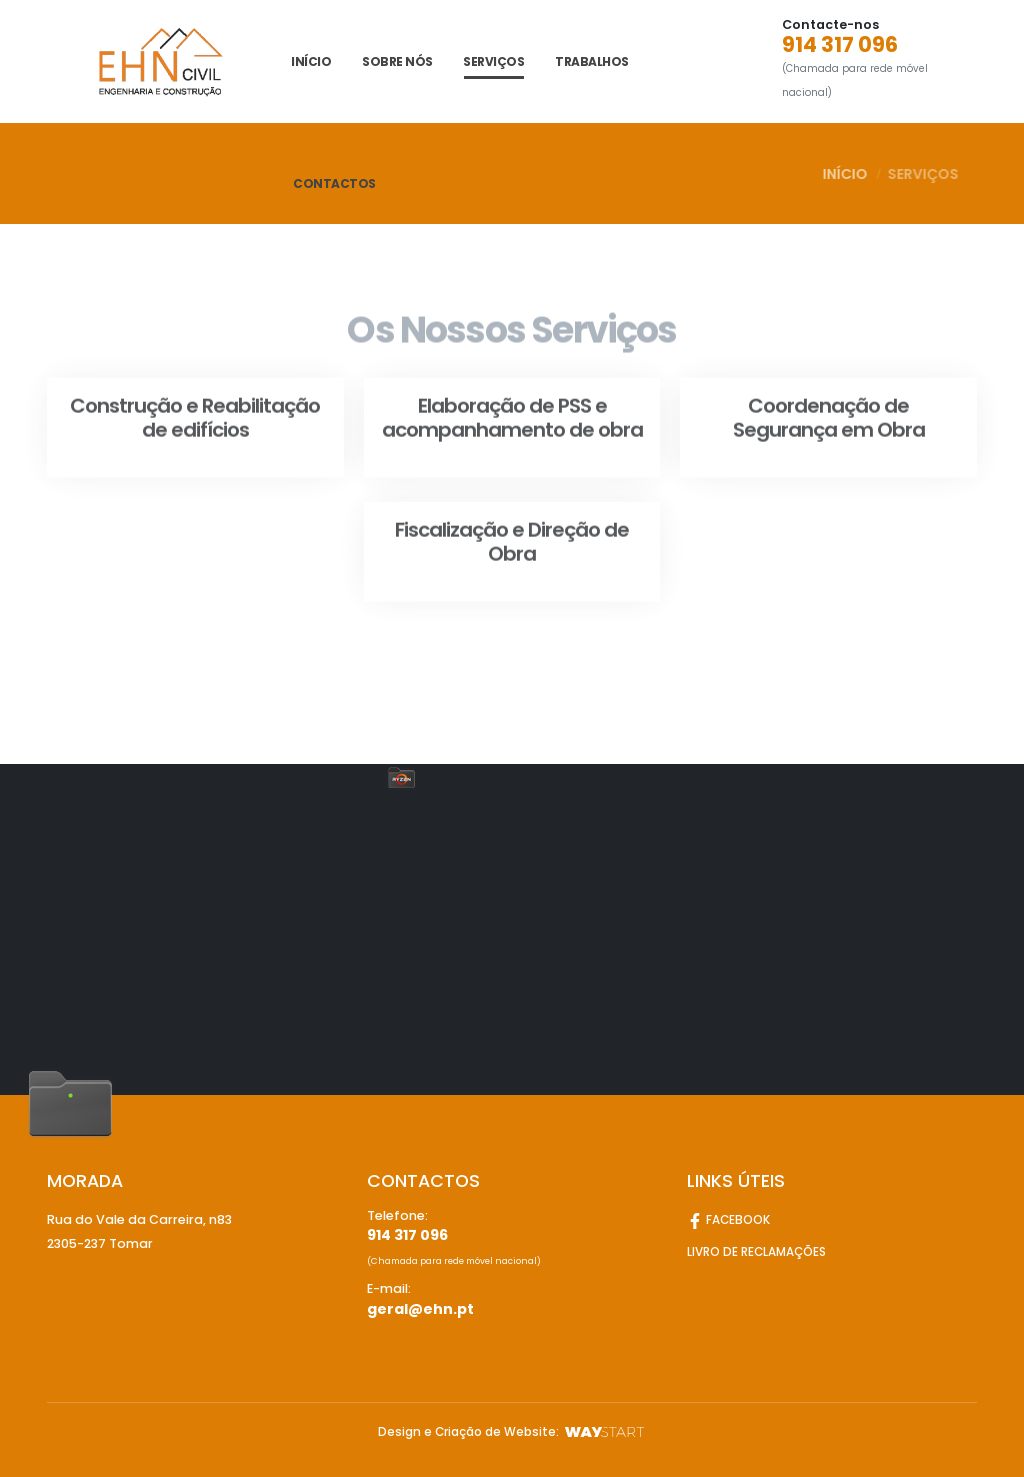 This screenshot has width=1024, height=1477. What do you see at coordinates (70, 1106) in the screenshot?
I see `access network server files` at bounding box center [70, 1106].